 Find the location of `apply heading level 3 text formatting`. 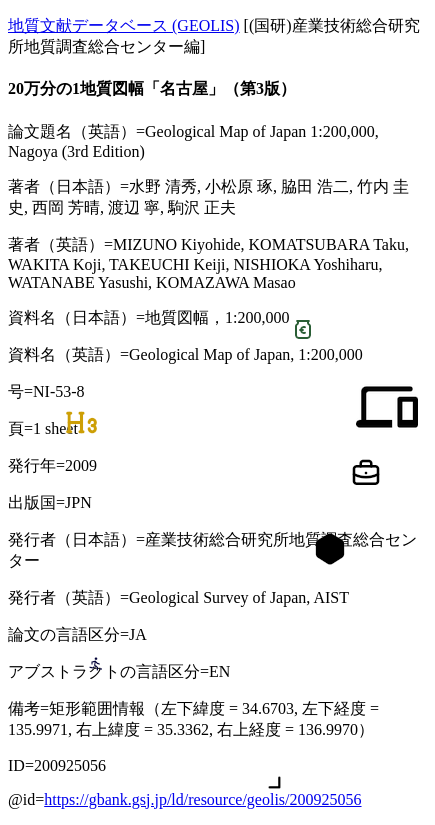

apply heading level 3 text formatting is located at coordinates (81, 422).